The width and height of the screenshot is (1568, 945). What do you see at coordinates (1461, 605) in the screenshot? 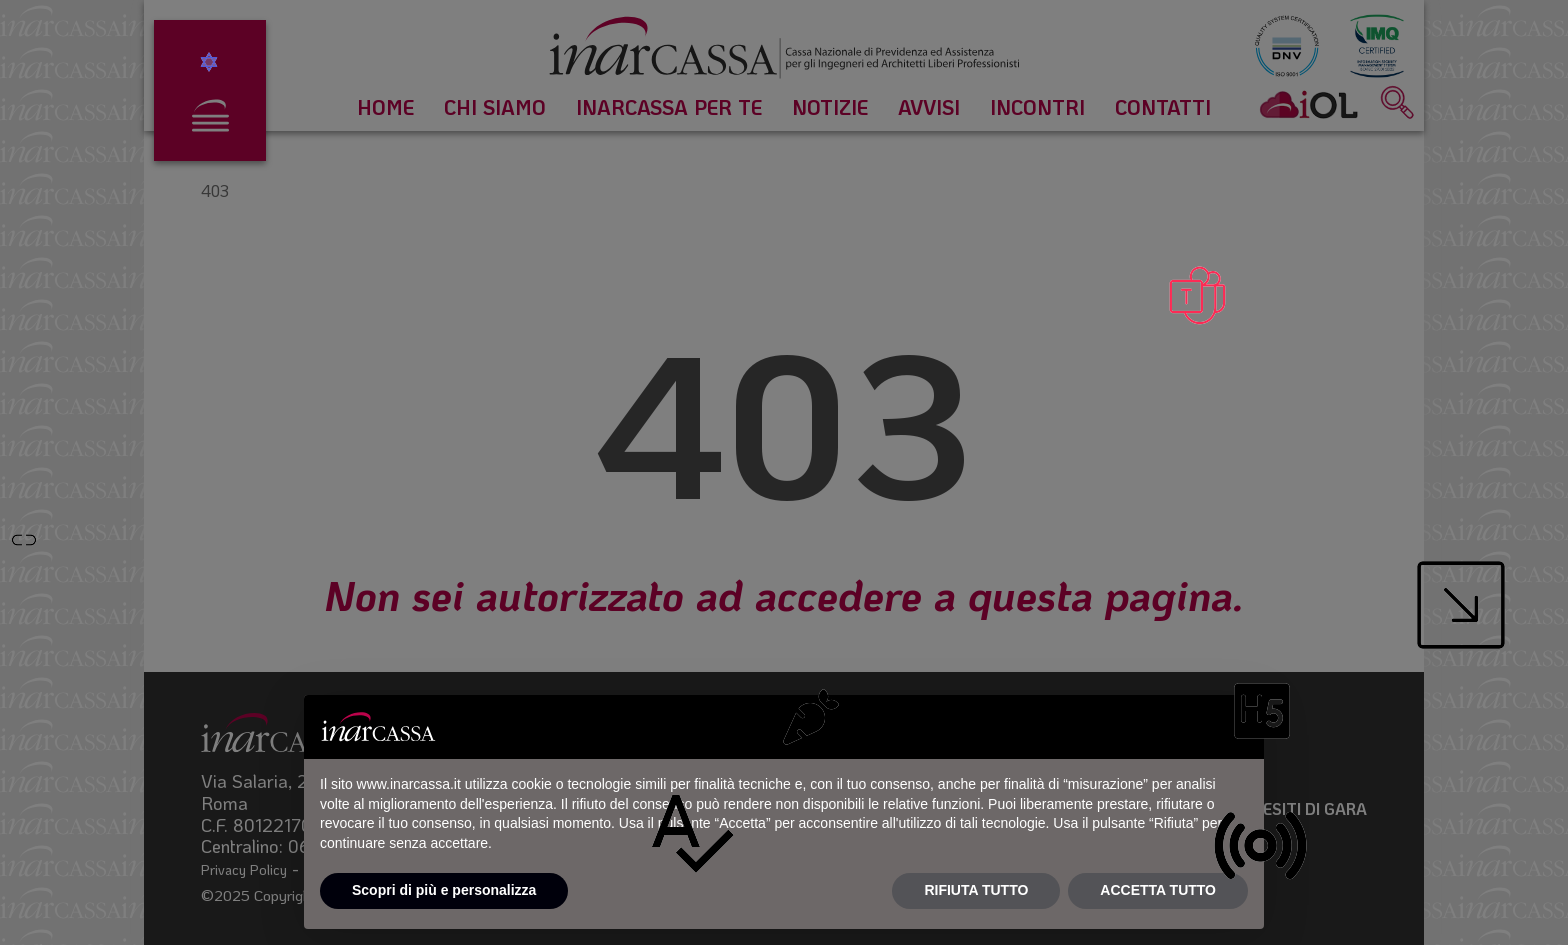
I see `navigate to bottom-right corner` at bounding box center [1461, 605].